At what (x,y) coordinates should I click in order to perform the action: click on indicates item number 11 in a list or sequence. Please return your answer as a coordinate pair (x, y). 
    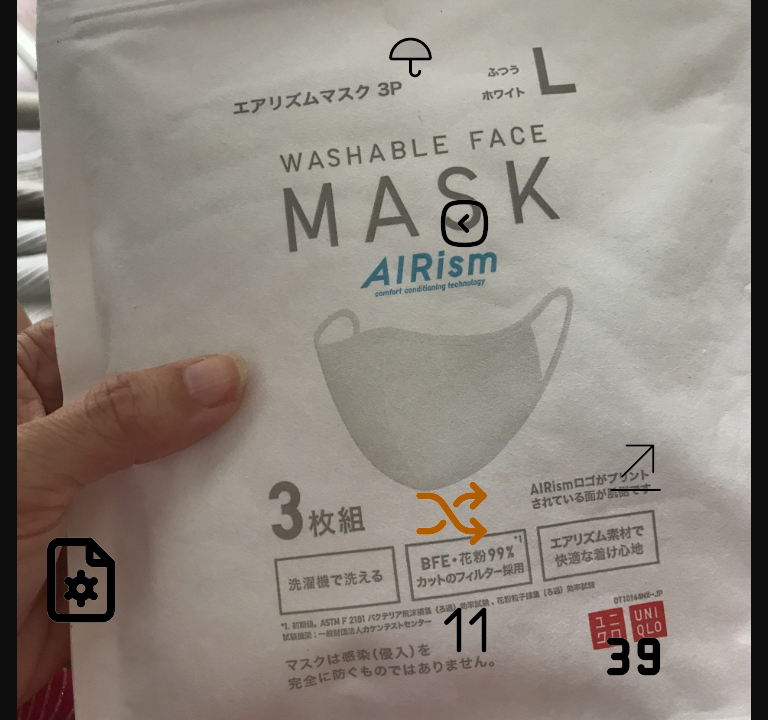
    Looking at the image, I should click on (469, 630).